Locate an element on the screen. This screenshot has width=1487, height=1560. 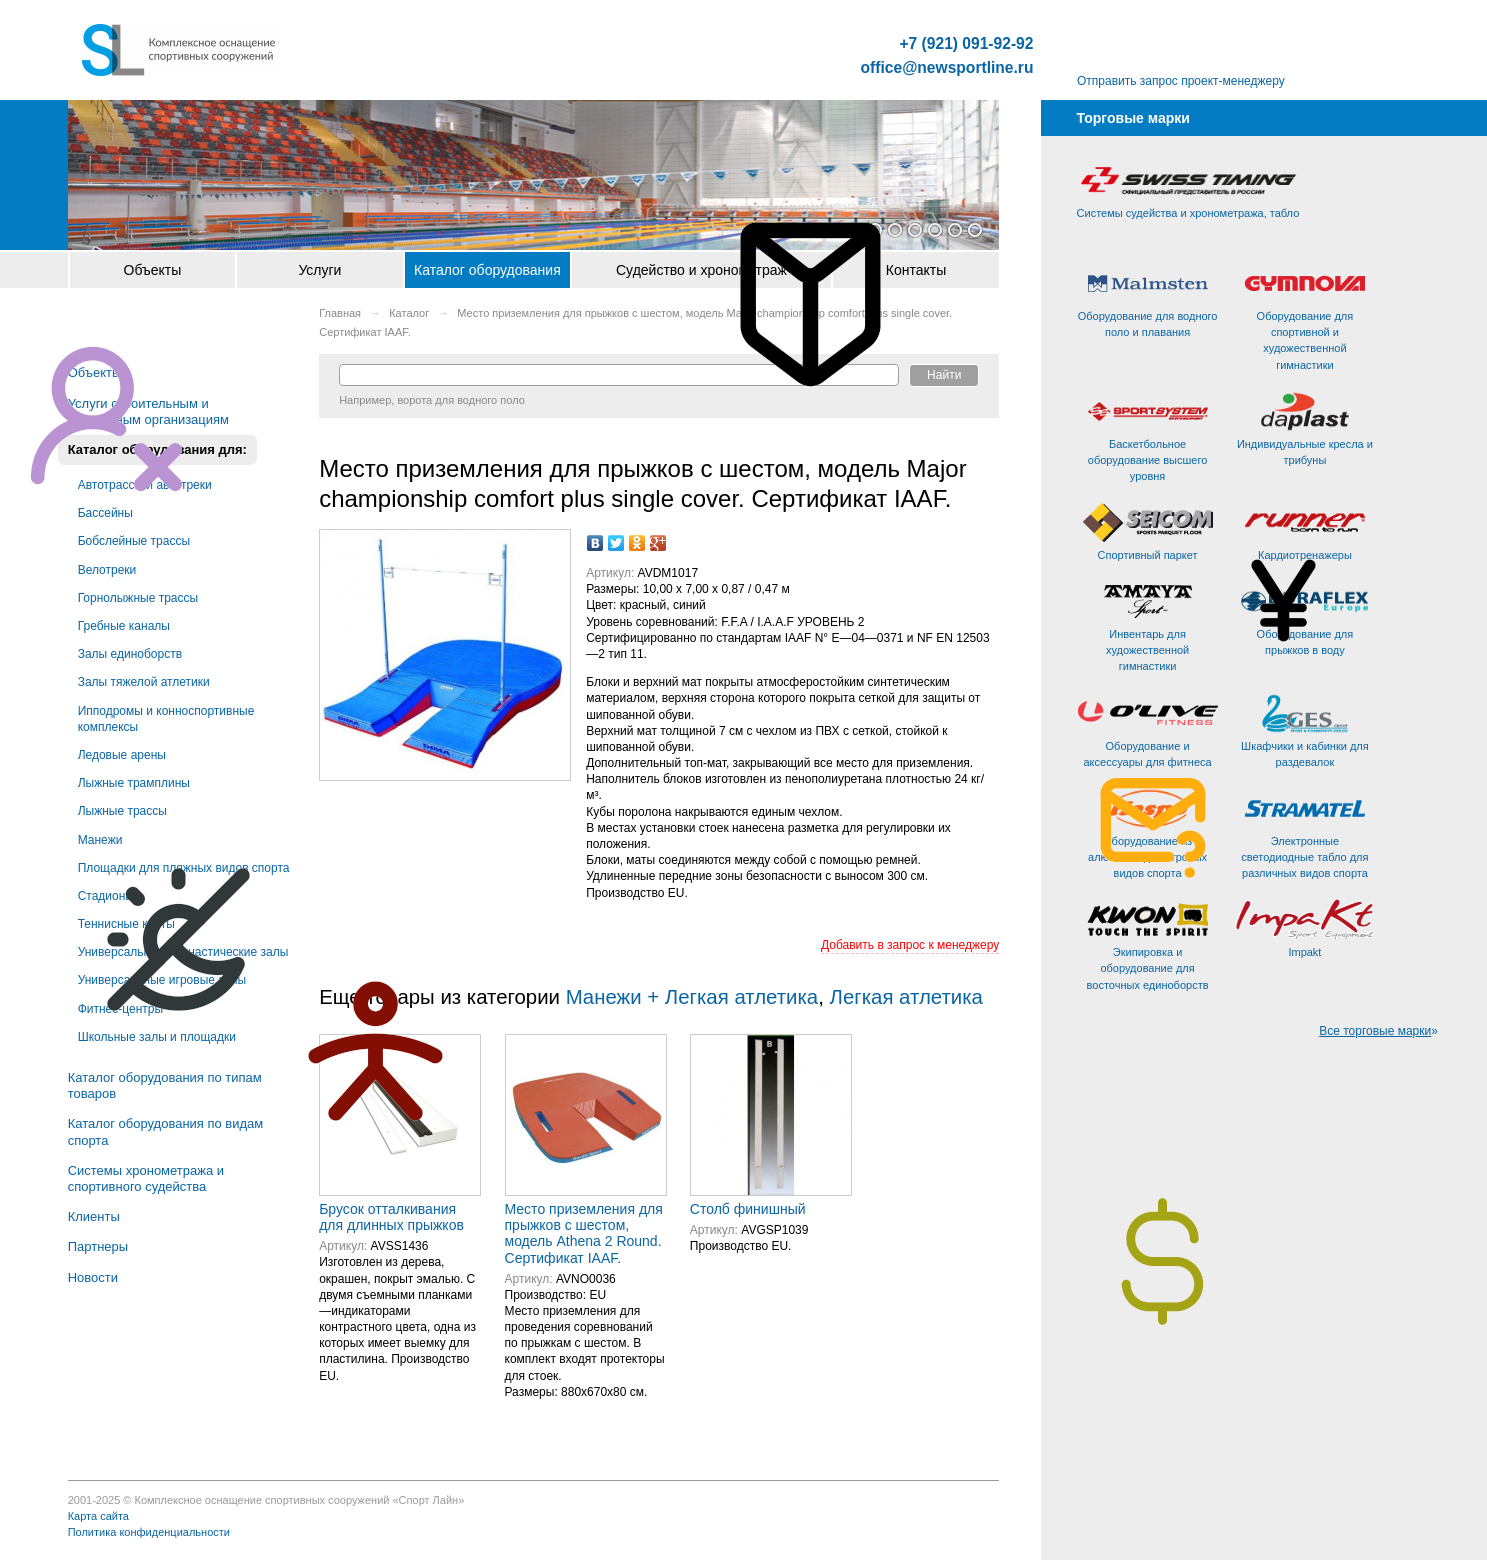
access light refraction or color spectrum tools is located at coordinates (810, 300).